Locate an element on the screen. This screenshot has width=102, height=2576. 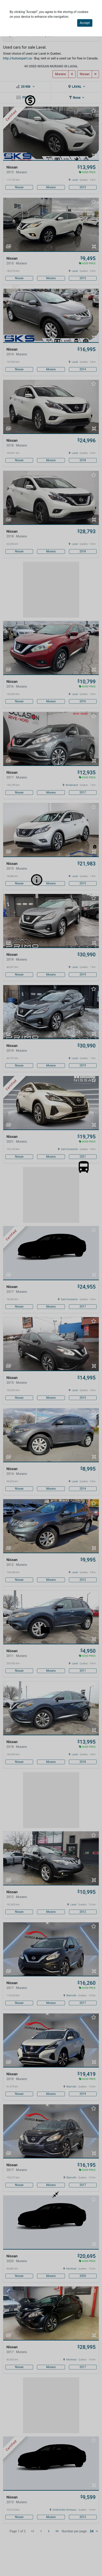
access your files and documents is located at coordinates (45, 1630).